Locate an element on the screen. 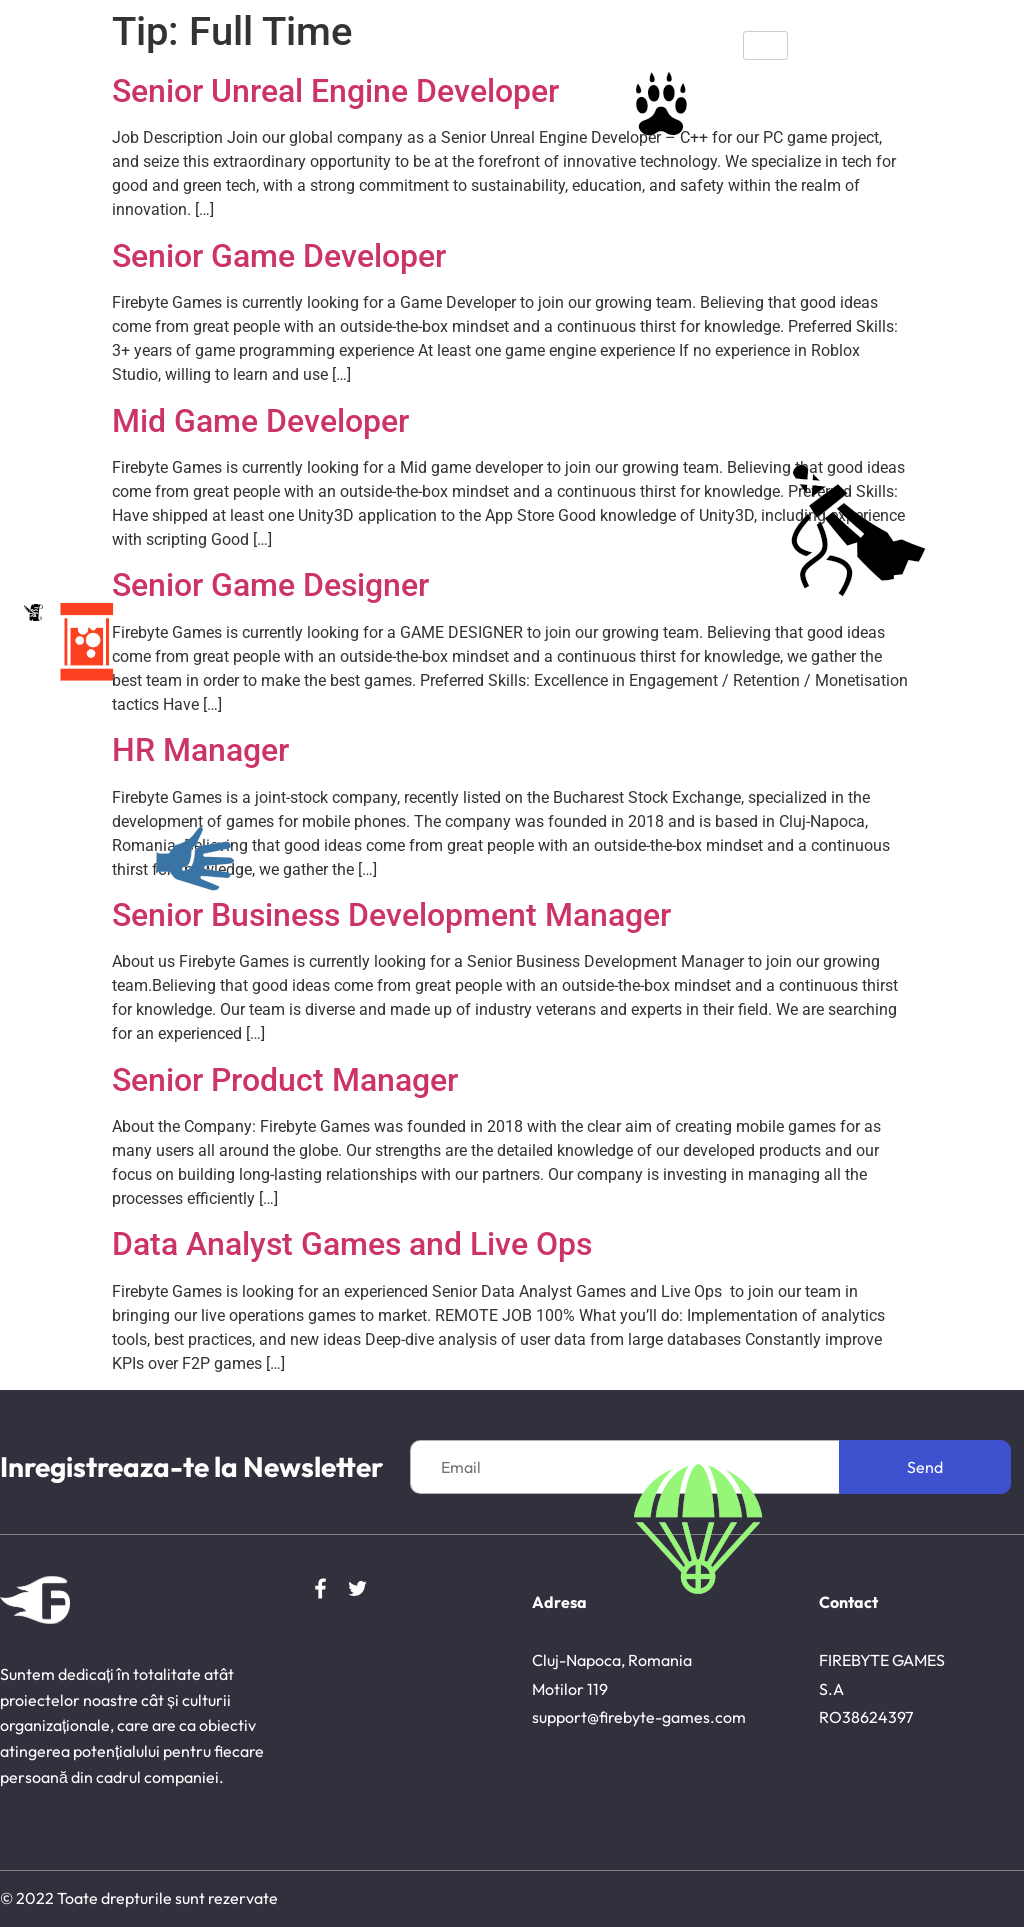  indicates a broken or degraded weapon in inventory is located at coordinates (858, 530).